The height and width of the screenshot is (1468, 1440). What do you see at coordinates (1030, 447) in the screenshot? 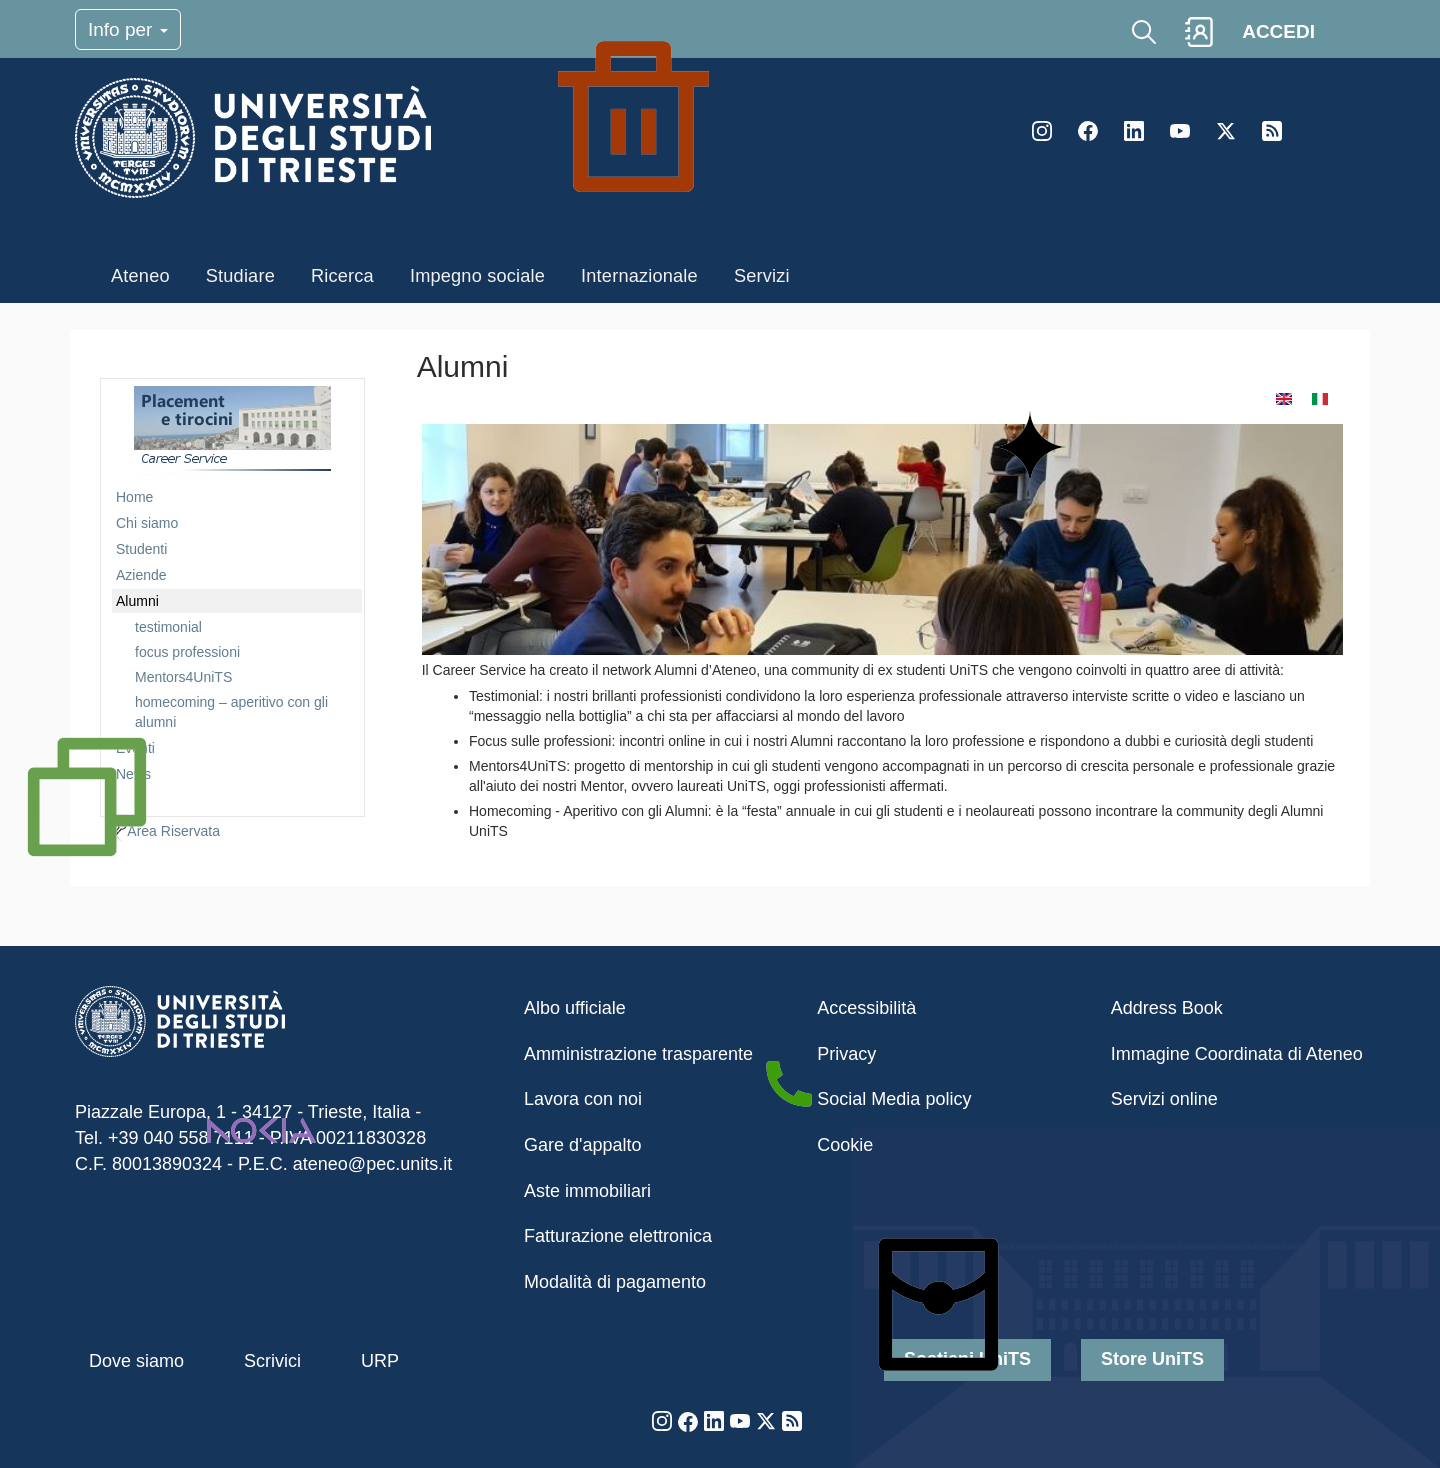
I see `open Google Gemini AI assistant` at bounding box center [1030, 447].